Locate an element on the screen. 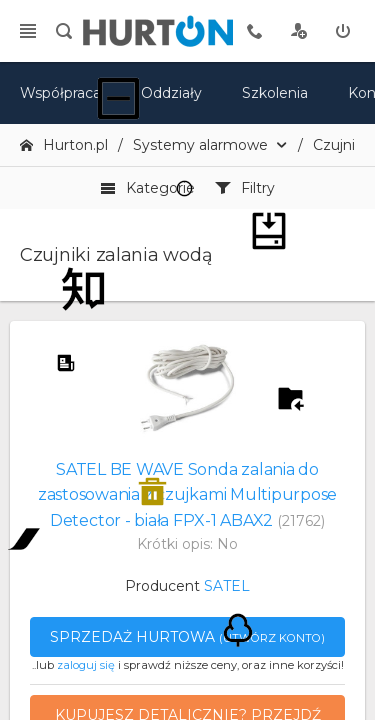 This screenshot has height=720, width=375. visit the Air France website or app is located at coordinates (24, 539).